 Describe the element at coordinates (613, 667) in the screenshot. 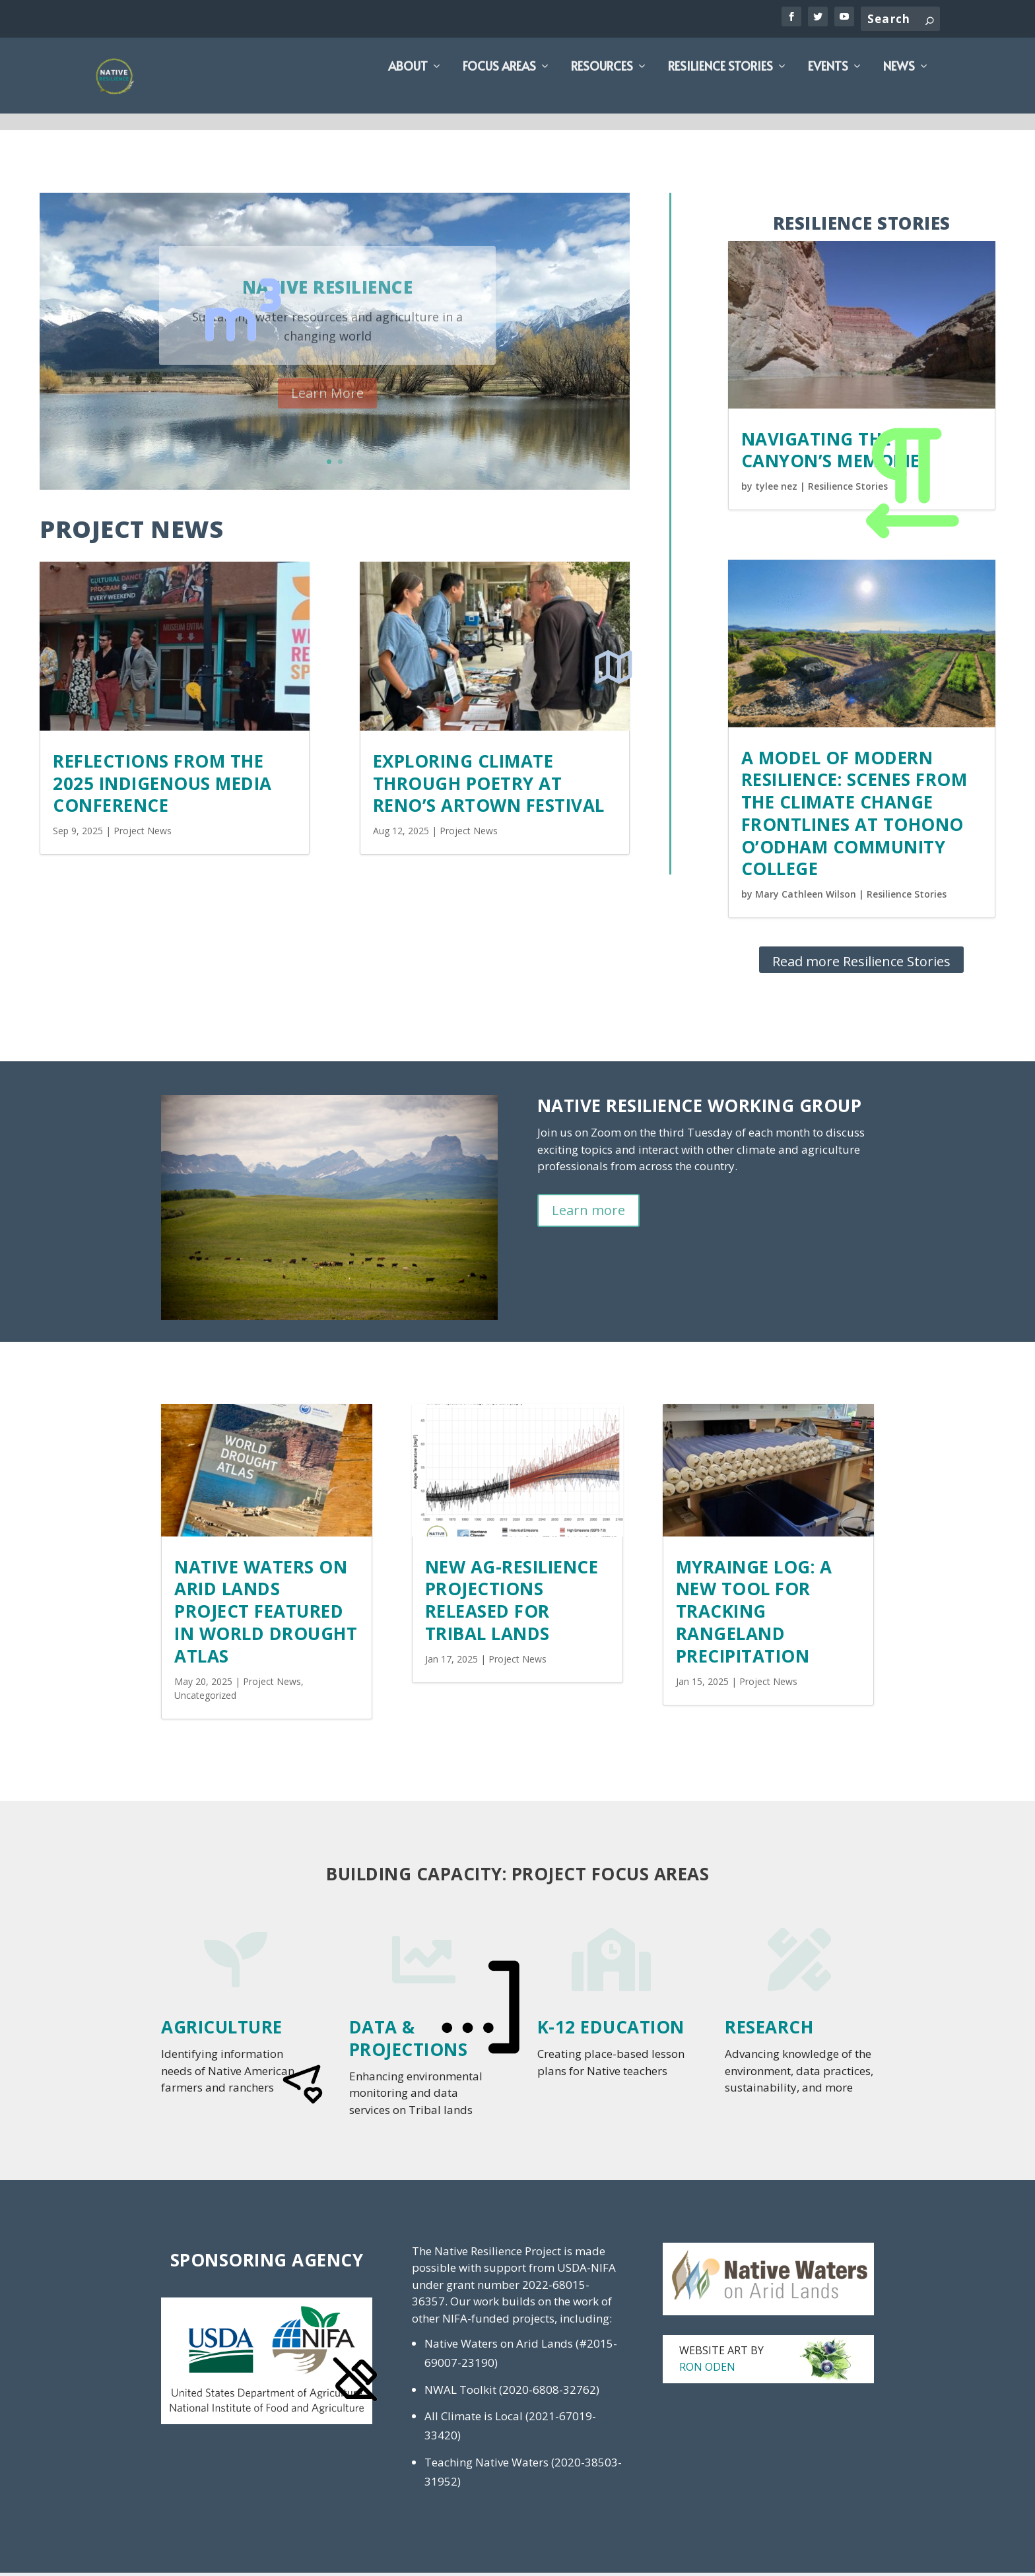

I see `view map or navigation` at that location.